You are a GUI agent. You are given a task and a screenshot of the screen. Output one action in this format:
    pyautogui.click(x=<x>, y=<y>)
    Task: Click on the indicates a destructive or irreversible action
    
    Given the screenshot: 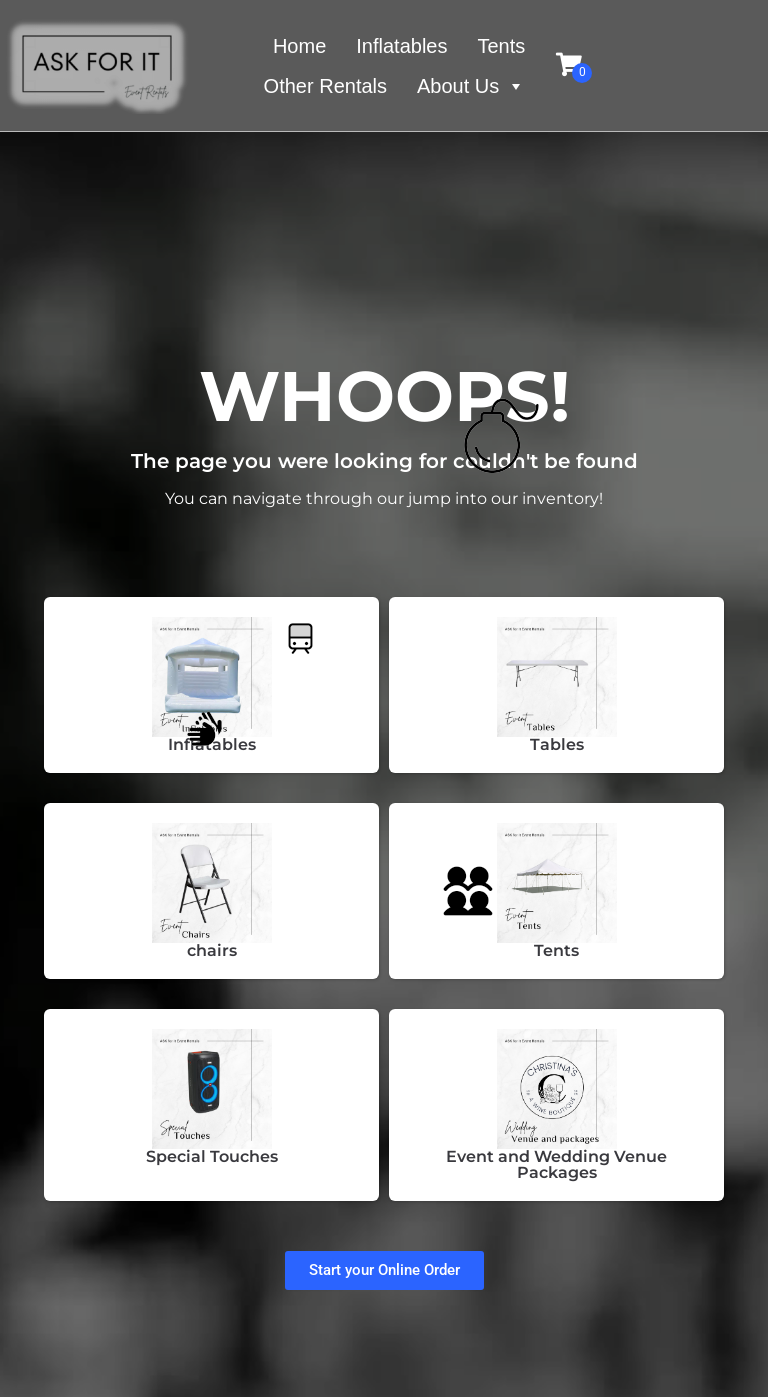 What is the action you would take?
    pyautogui.click(x=497, y=434)
    